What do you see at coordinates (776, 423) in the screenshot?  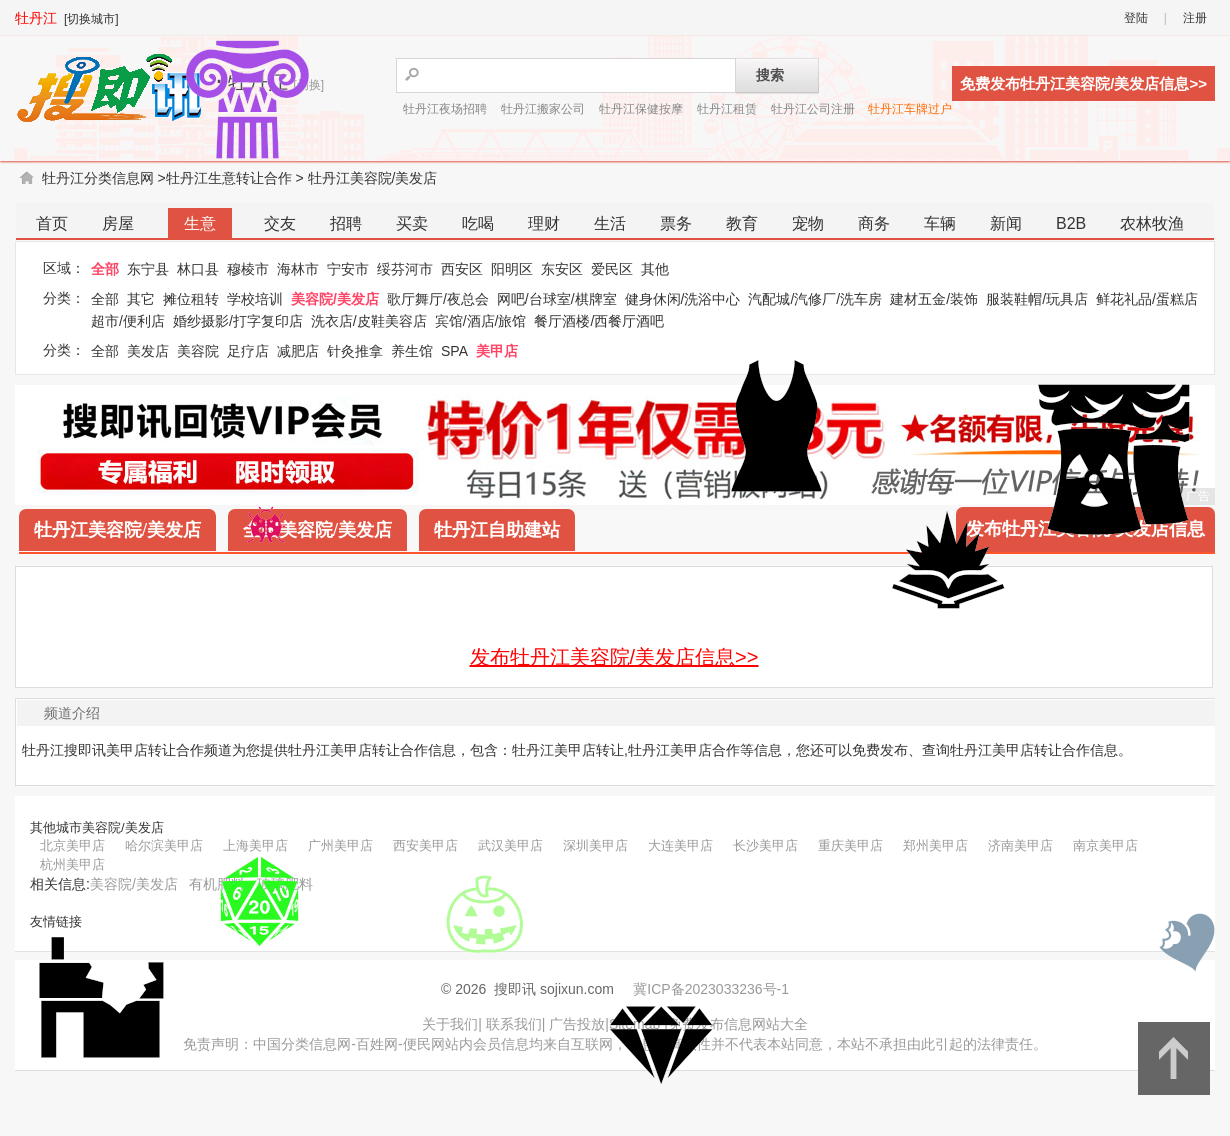 I see `browse sleeveless tops in clothing catalog` at bounding box center [776, 423].